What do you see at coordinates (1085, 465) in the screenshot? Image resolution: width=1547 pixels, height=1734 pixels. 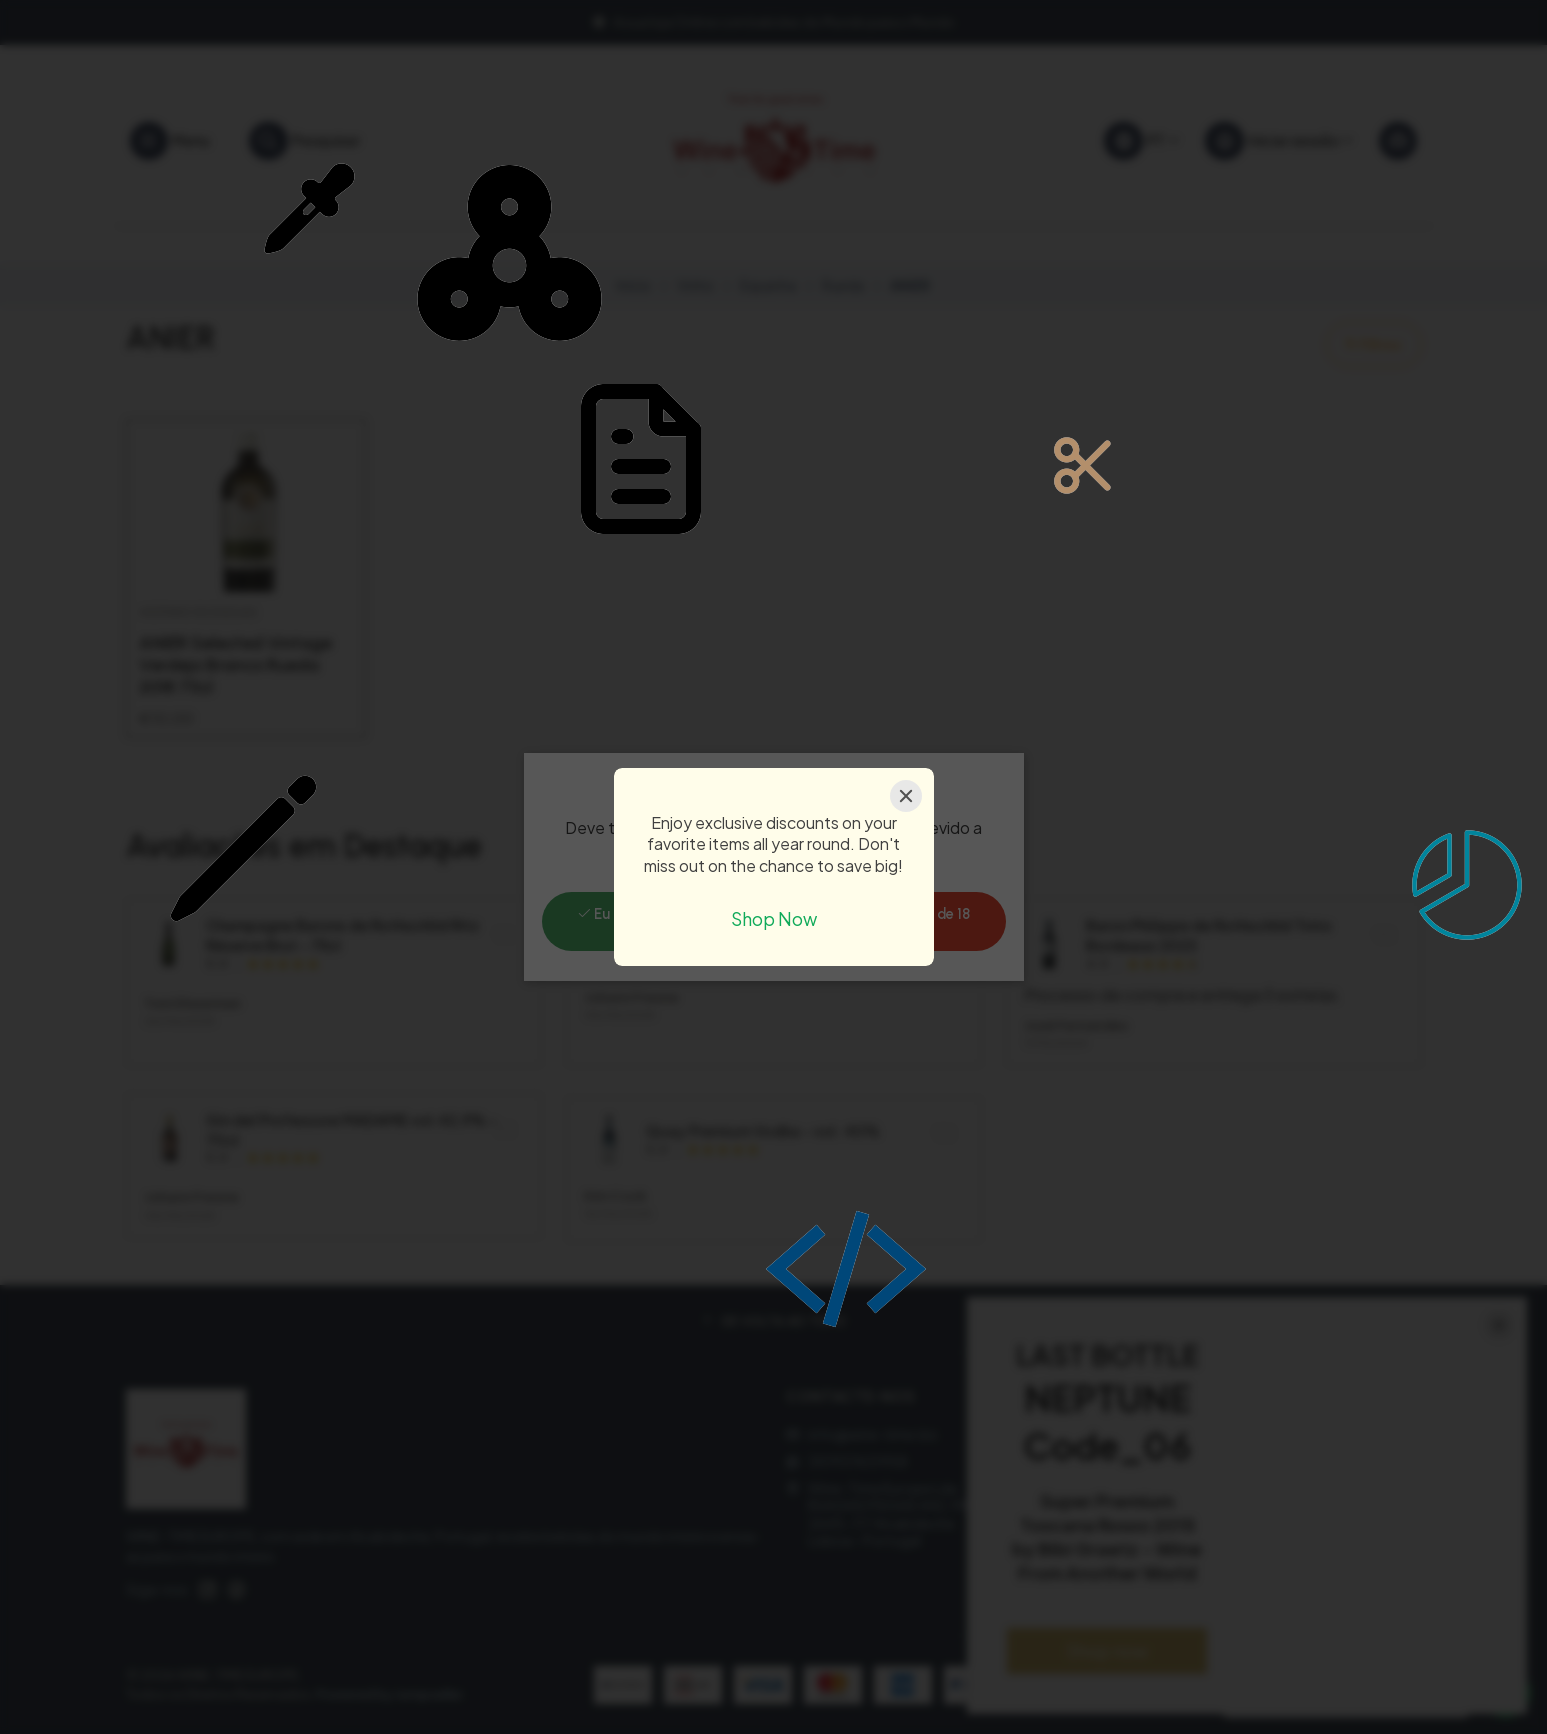 I see `cut selected content` at bounding box center [1085, 465].